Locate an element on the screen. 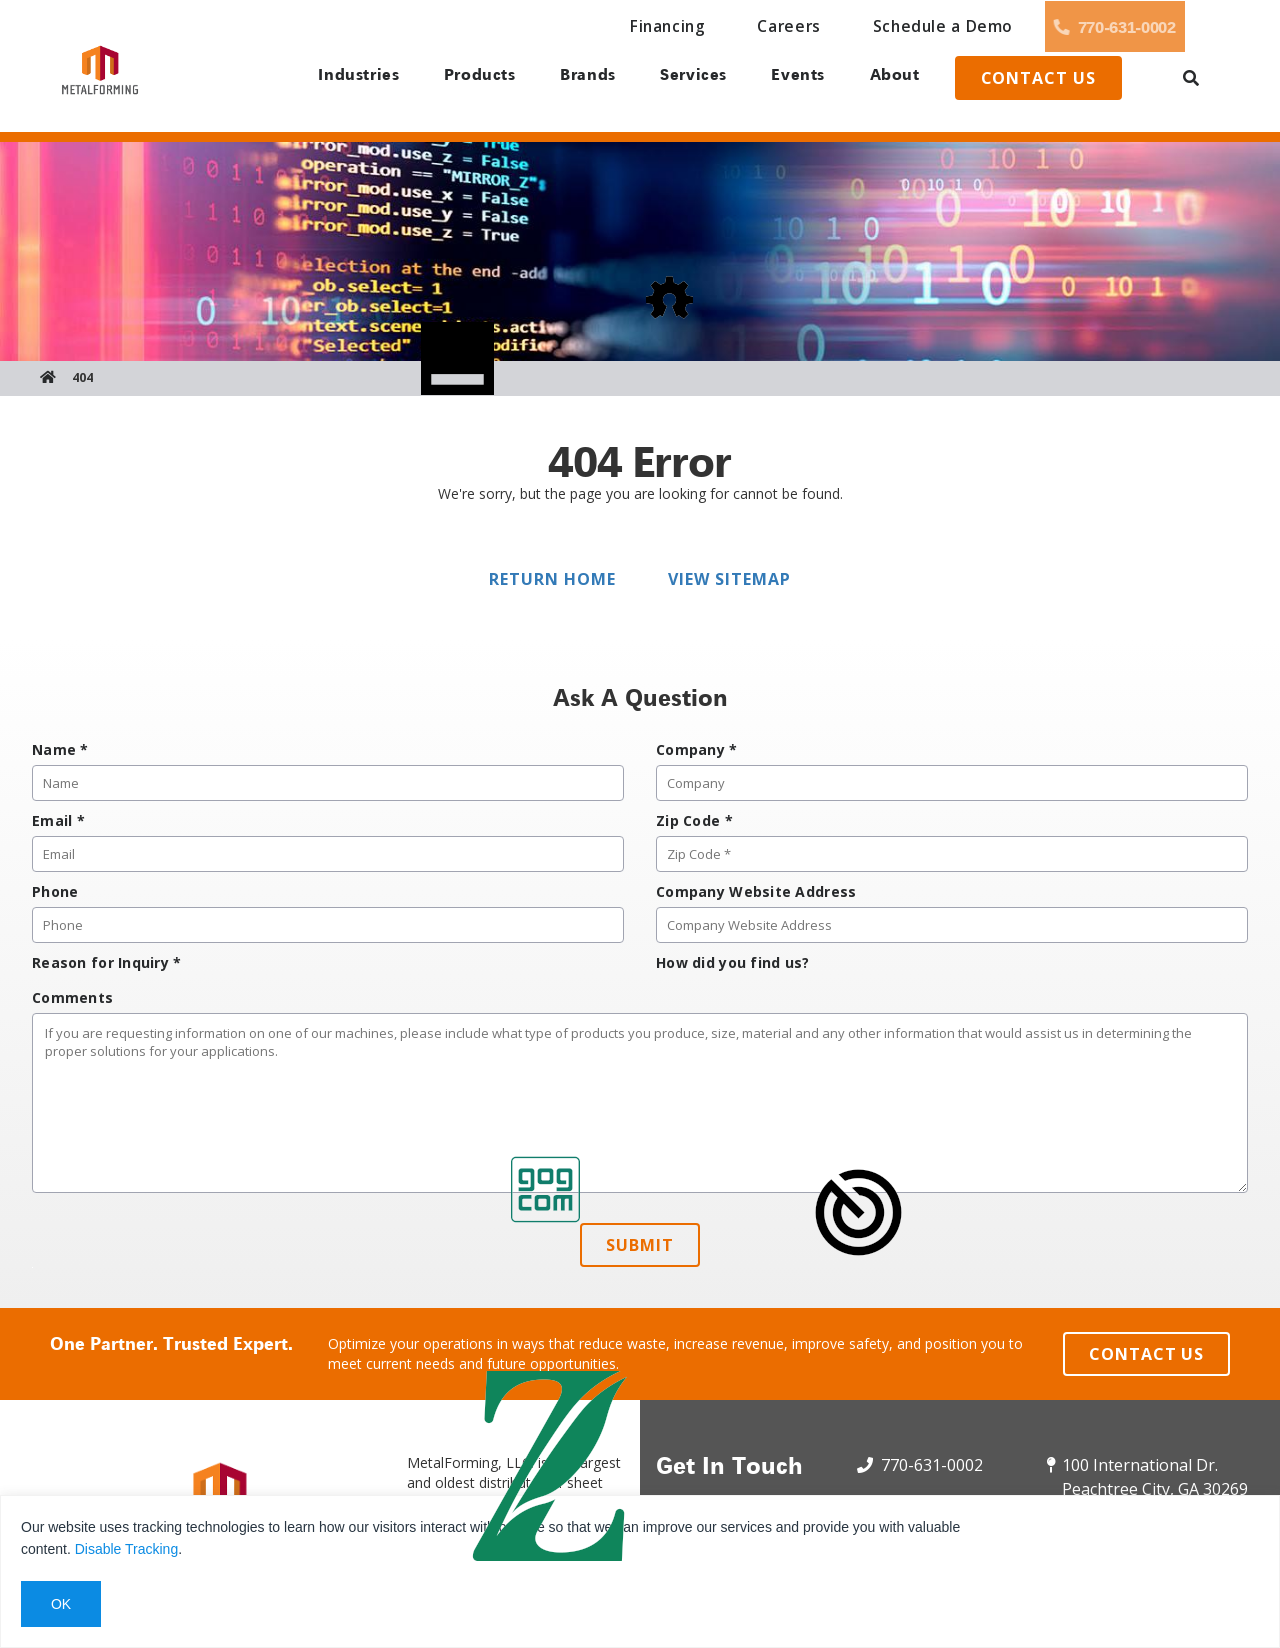  visit the GOG.com game store is located at coordinates (545, 1189).